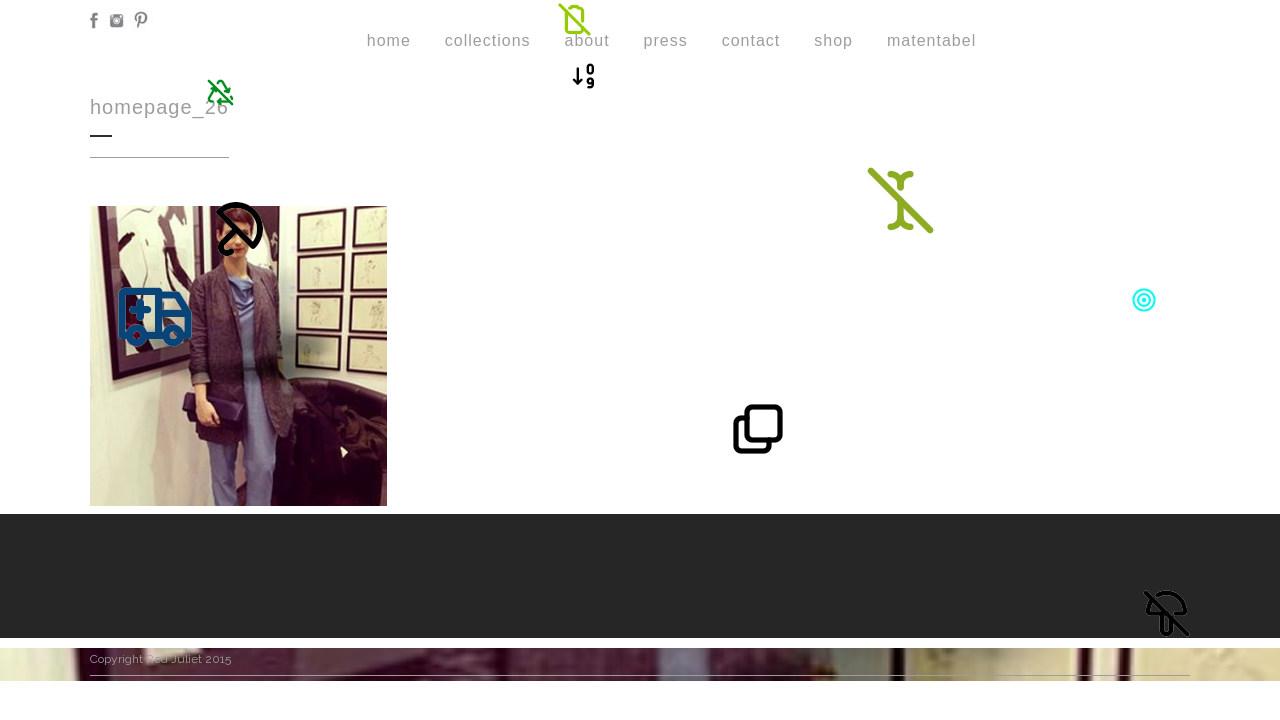  I want to click on view weather protection or rain forecast, so click(239, 226).